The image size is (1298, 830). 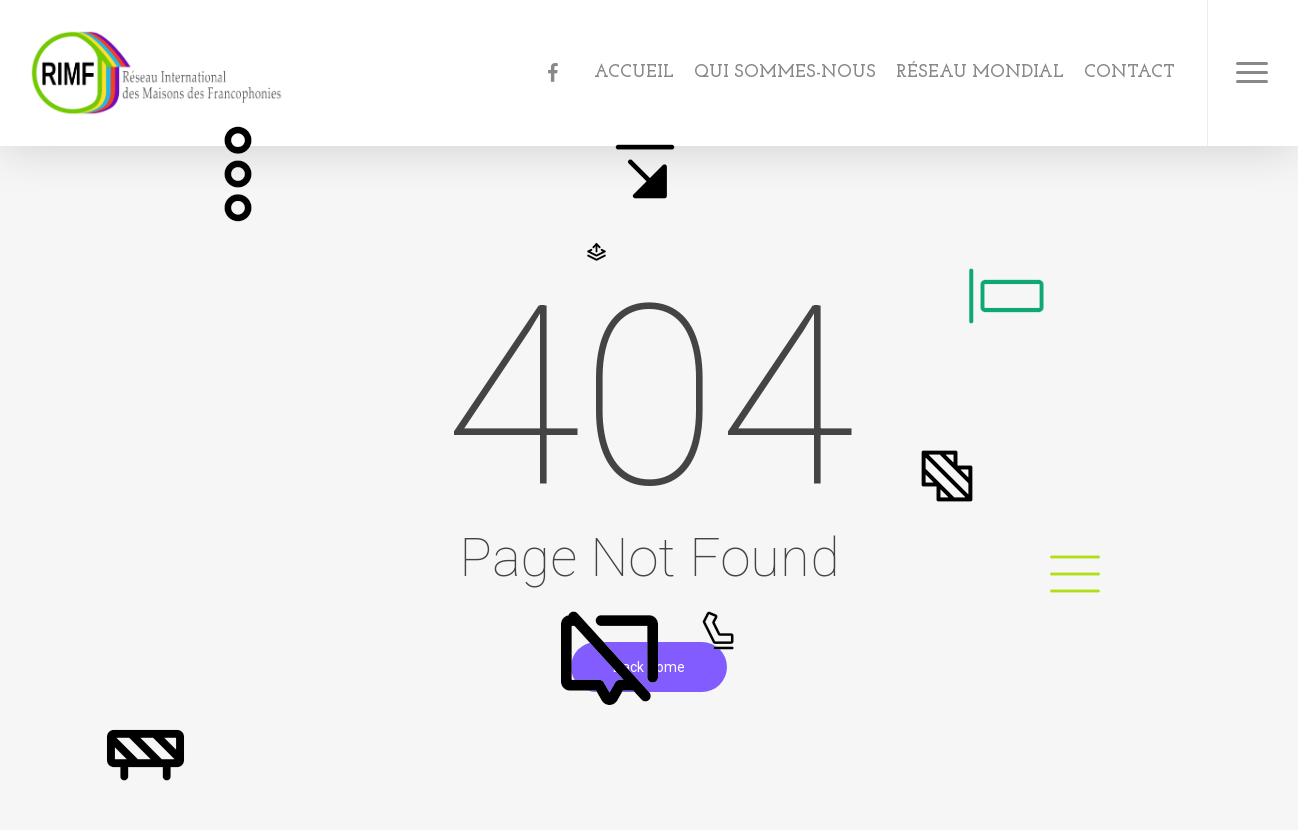 What do you see at coordinates (609, 656) in the screenshot?
I see `mute or disable chat notifications` at bounding box center [609, 656].